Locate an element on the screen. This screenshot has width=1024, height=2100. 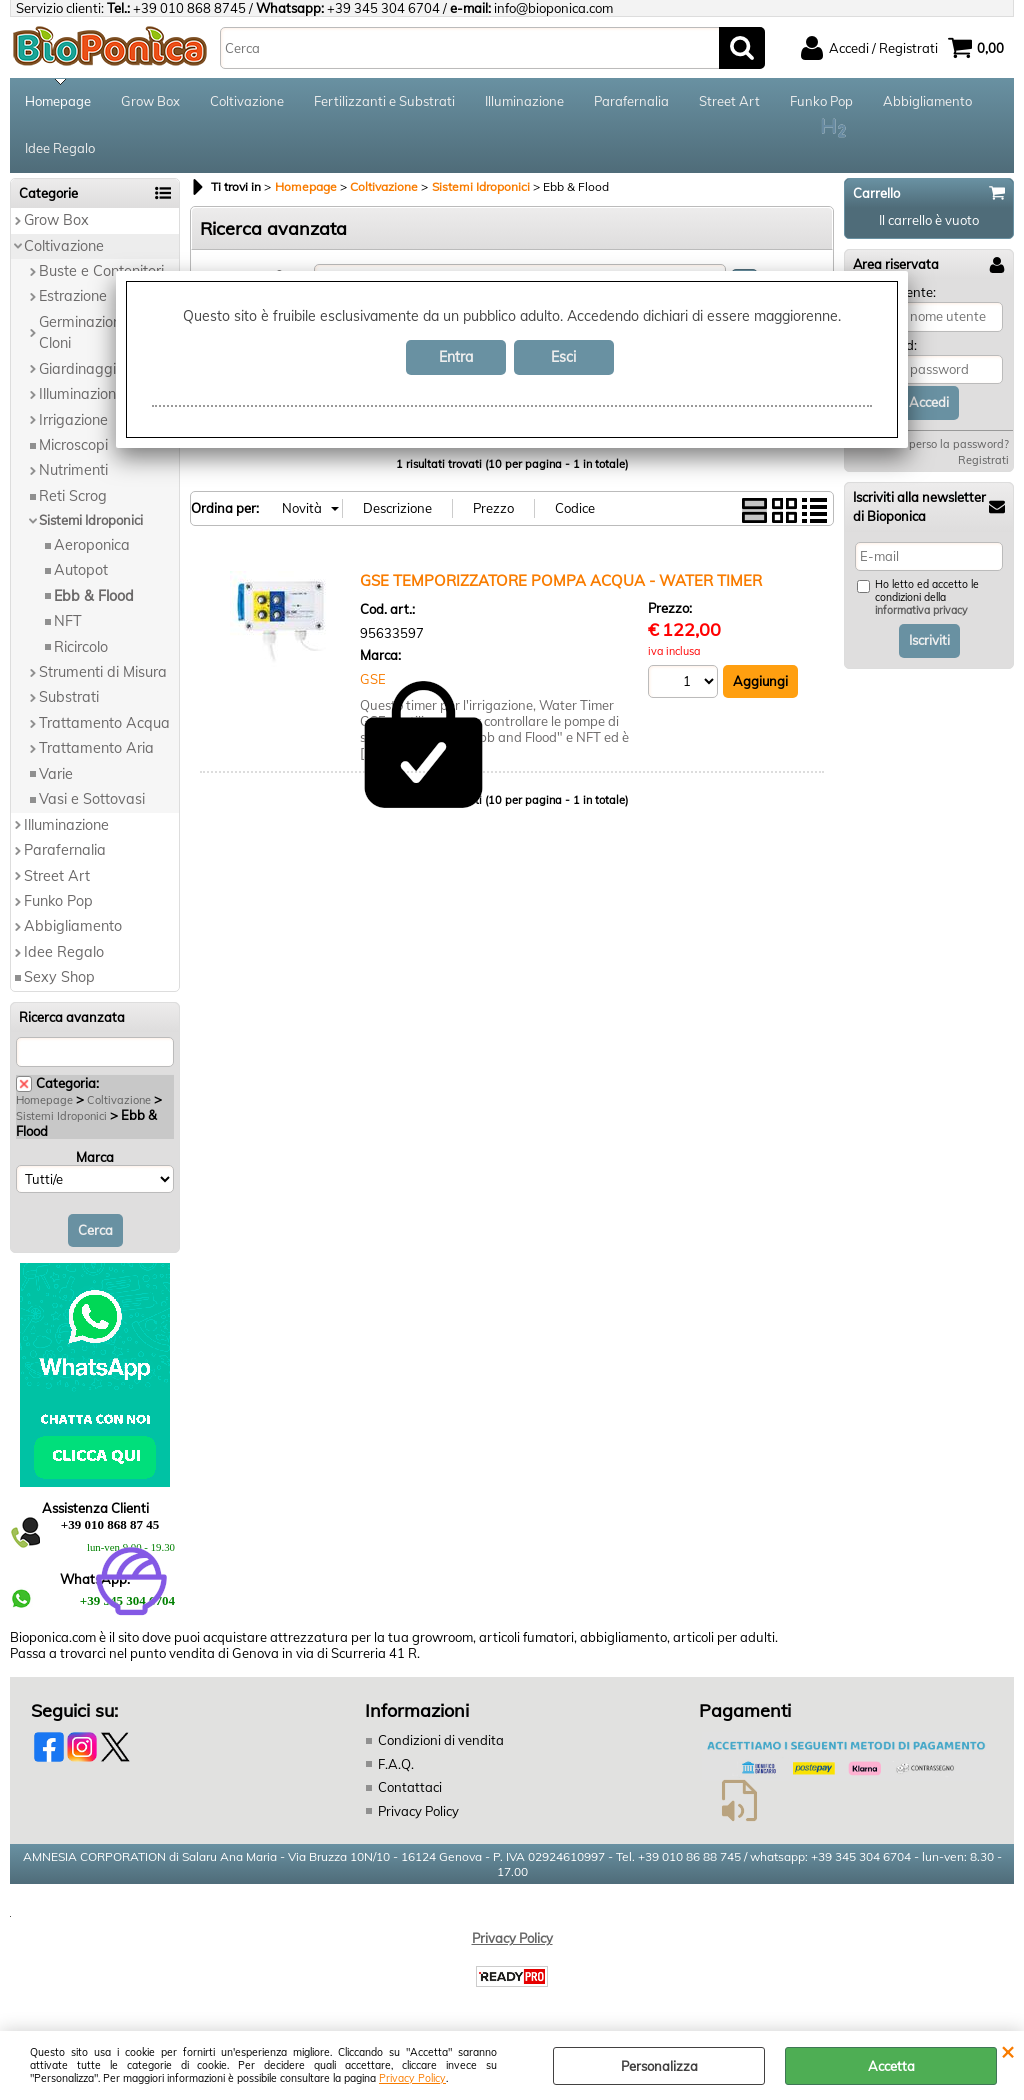
purchase completed successfully is located at coordinates (423, 744).